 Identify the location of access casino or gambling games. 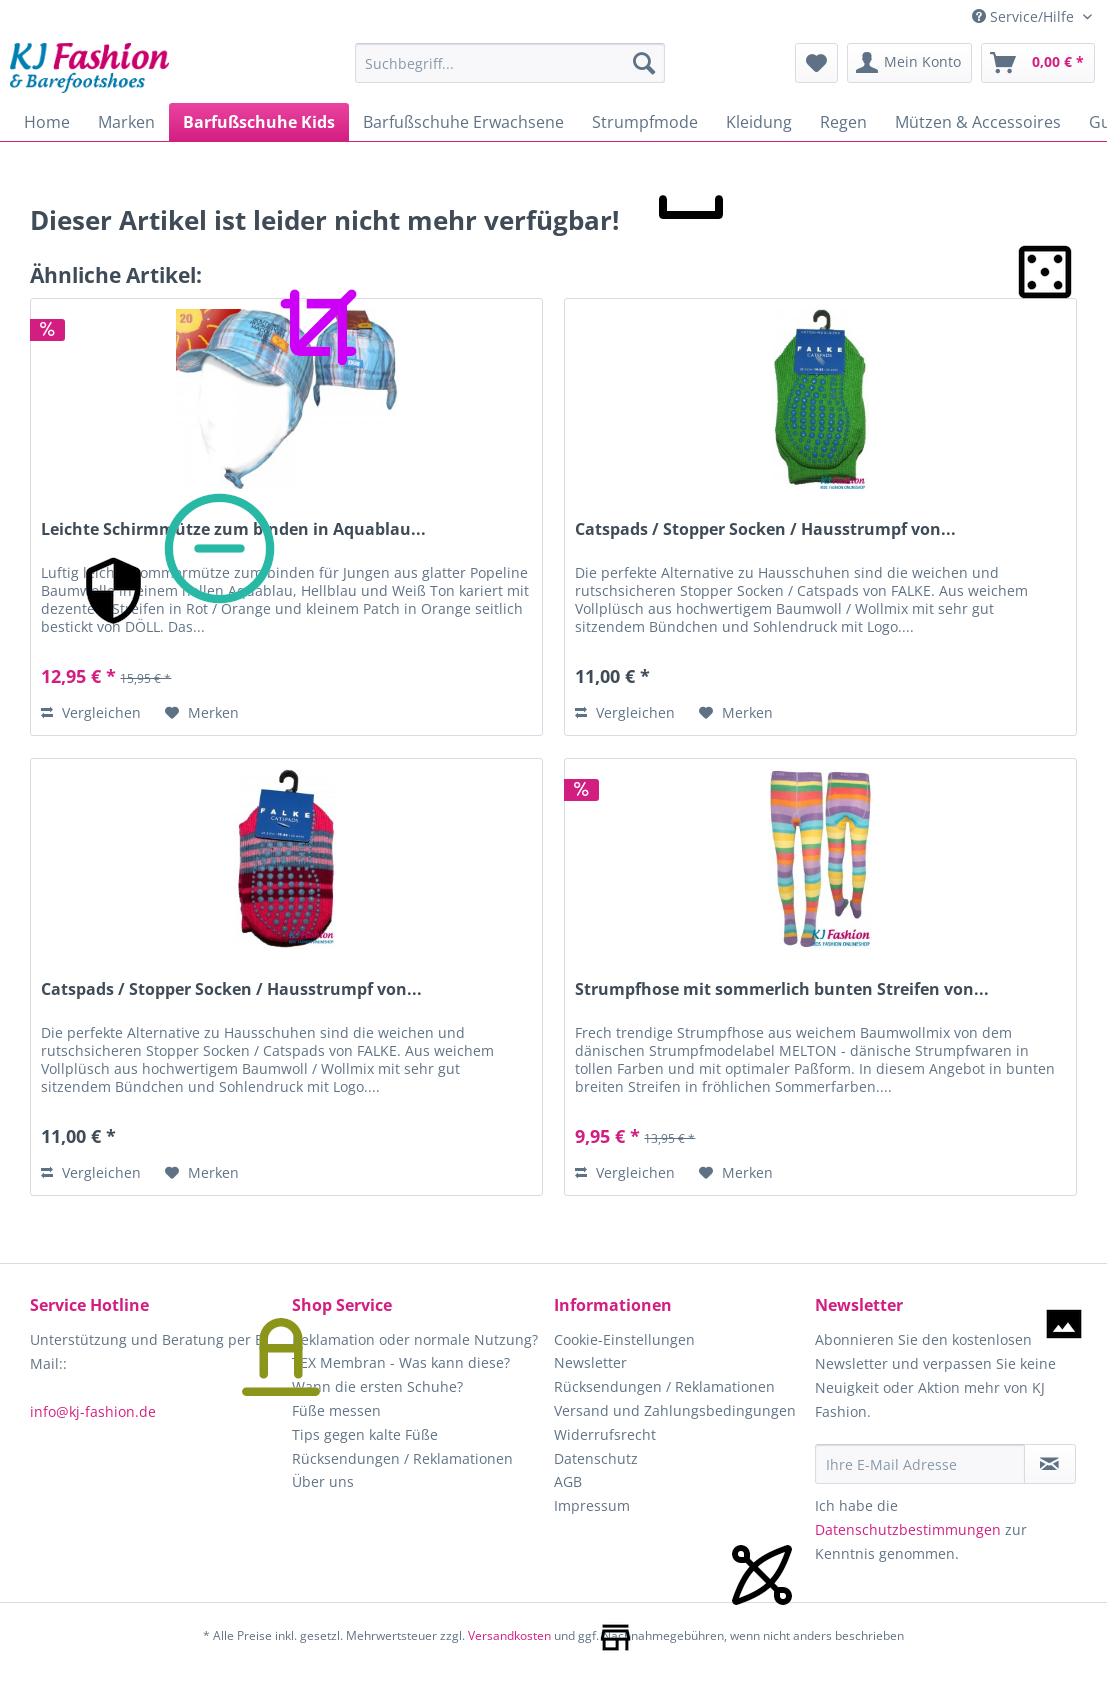
(1045, 272).